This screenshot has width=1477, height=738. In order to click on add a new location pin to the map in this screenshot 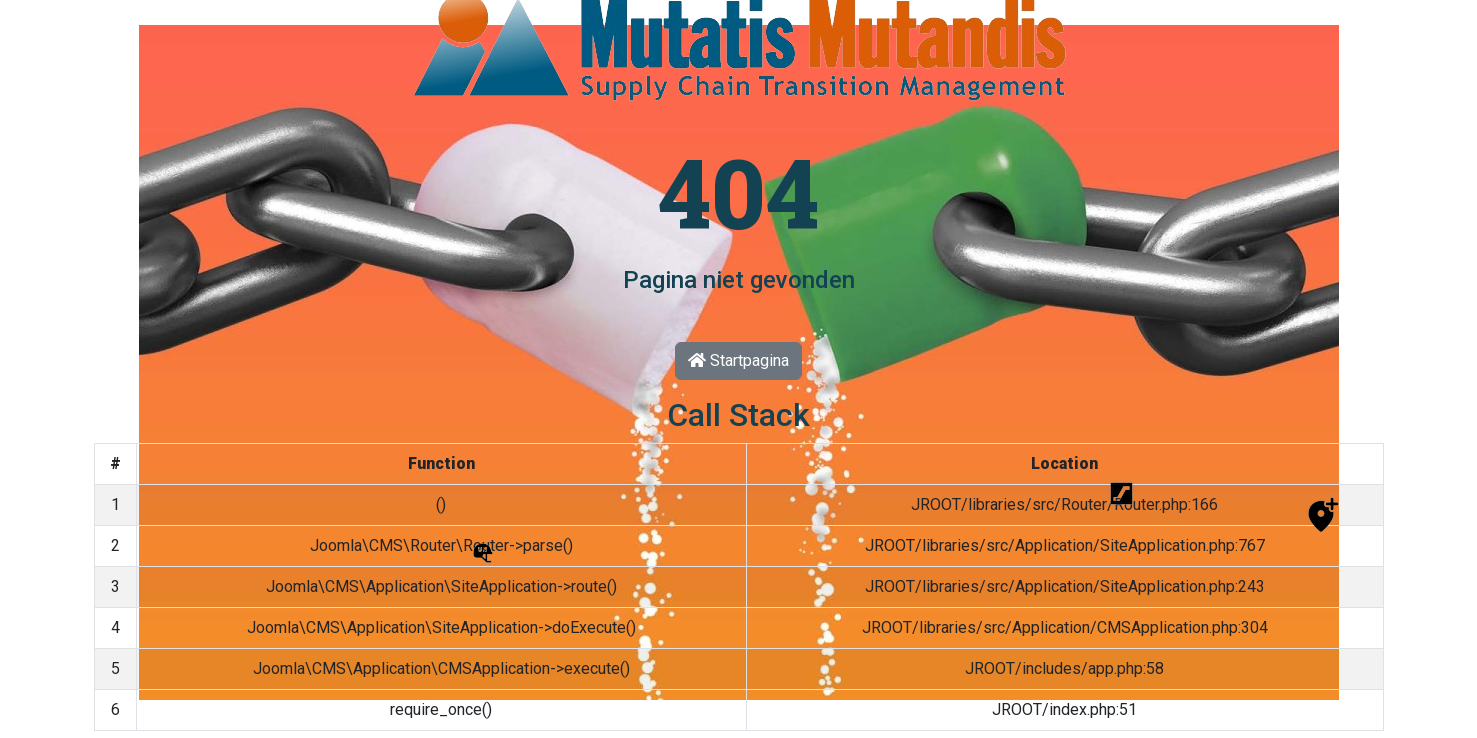, I will do `click(1321, 515)`.